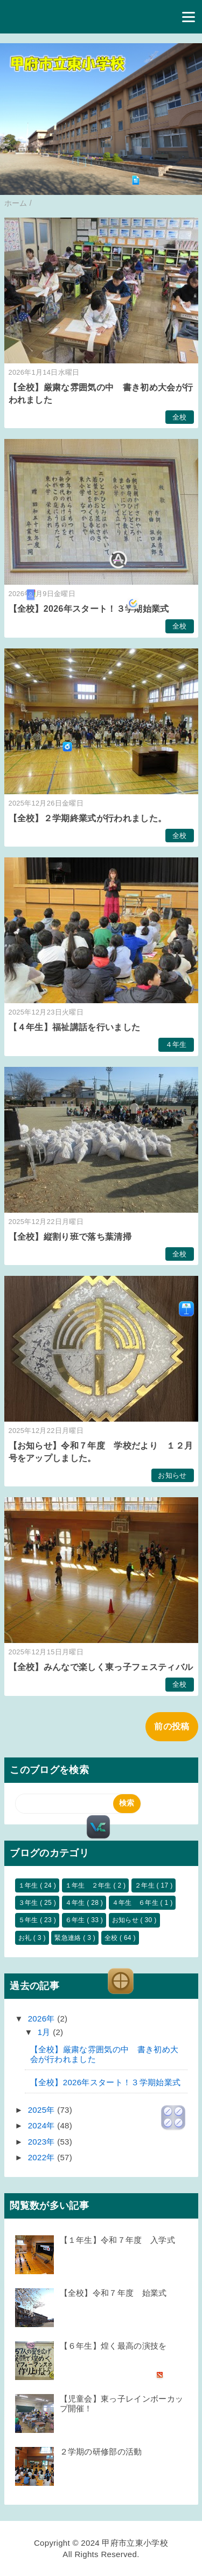 Image resolution: width=202 pixels, height=2576 pixels. Describe the element at coordinates (136, 180) in the screenshot. I see `a google docs document file` at that location.